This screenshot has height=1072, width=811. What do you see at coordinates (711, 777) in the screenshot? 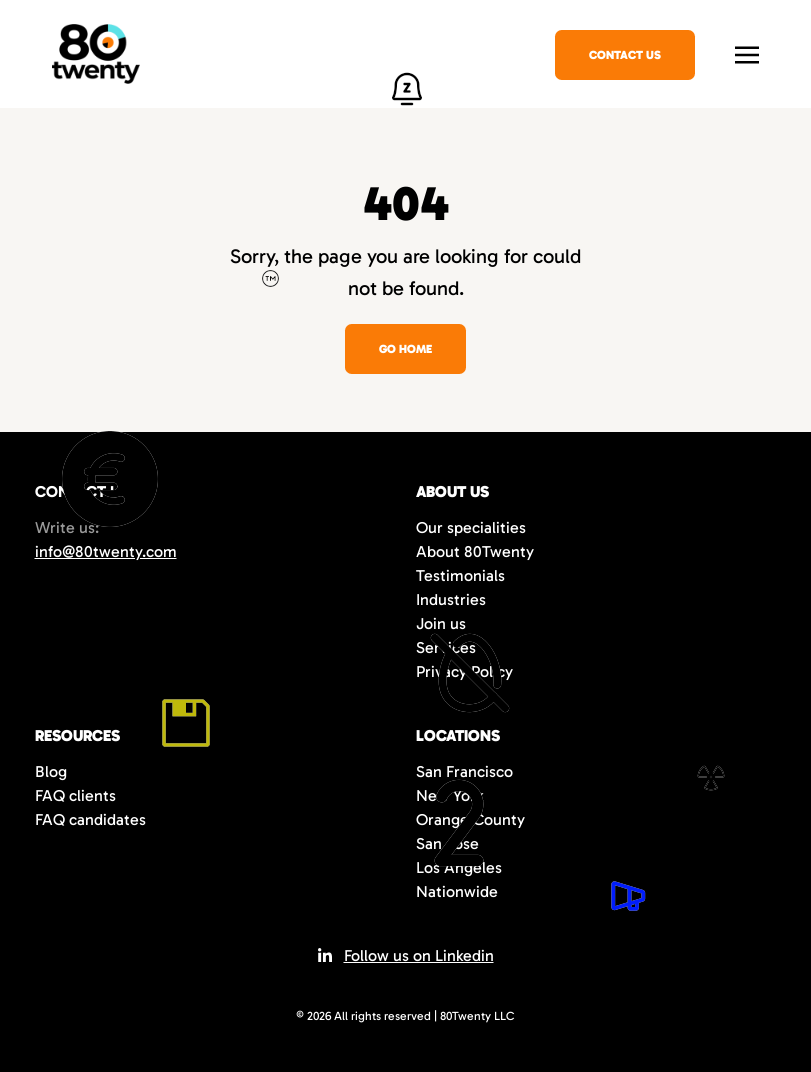
I see `indicates radioactive or hazardous material warning` at bounding box center [711, 777].